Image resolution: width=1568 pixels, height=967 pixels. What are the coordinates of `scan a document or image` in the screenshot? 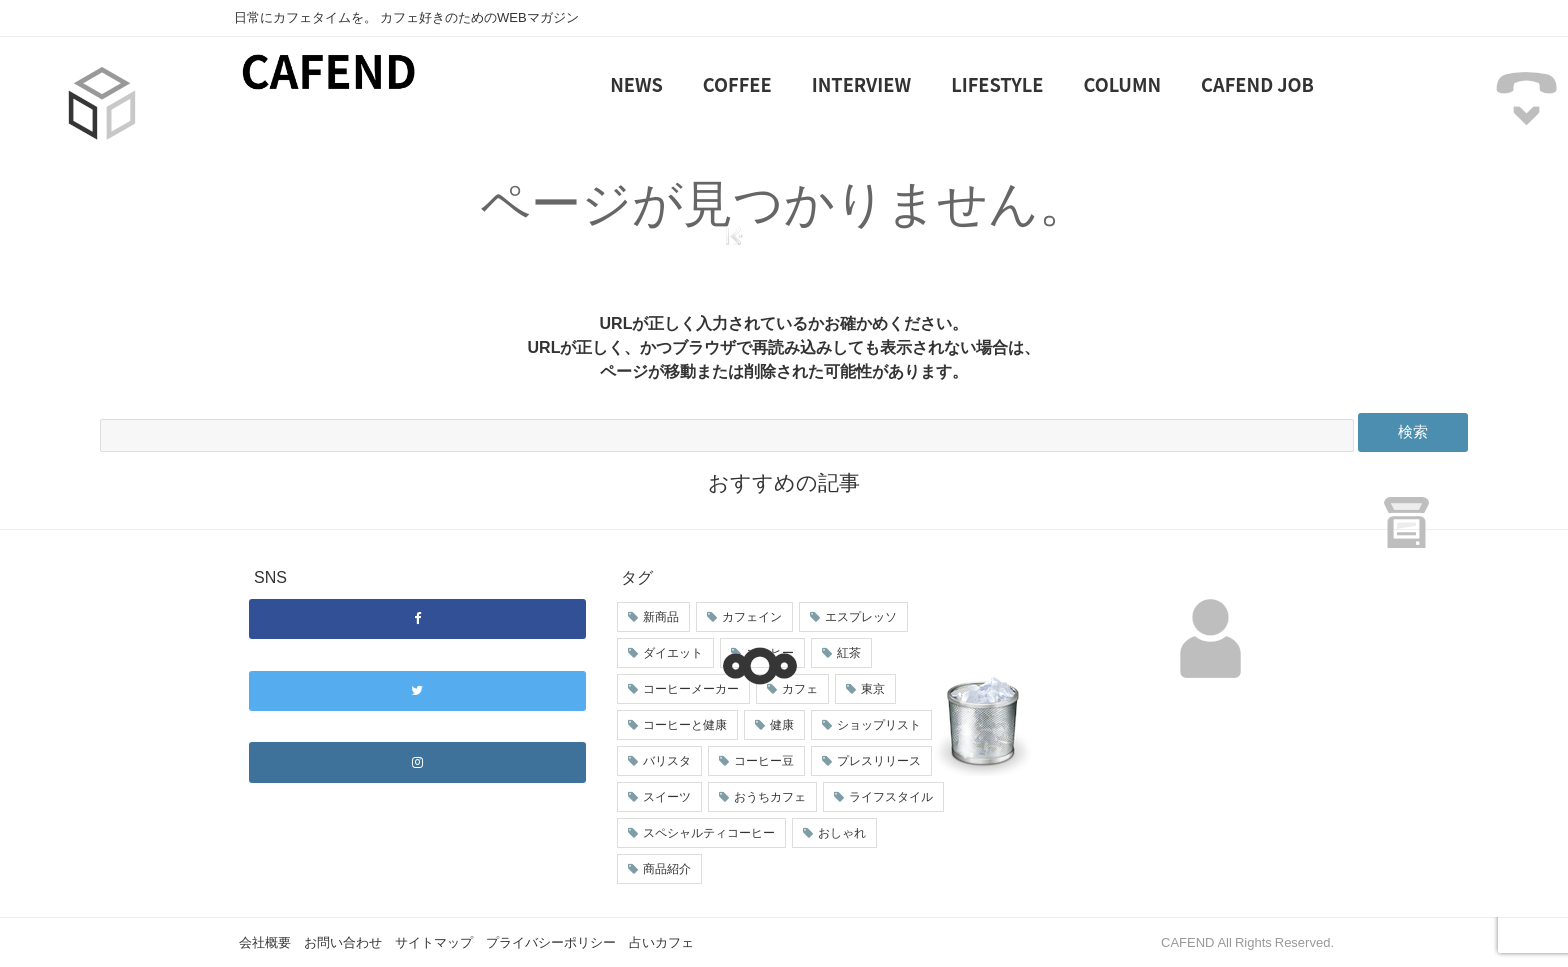 It's located at (1406, 522).